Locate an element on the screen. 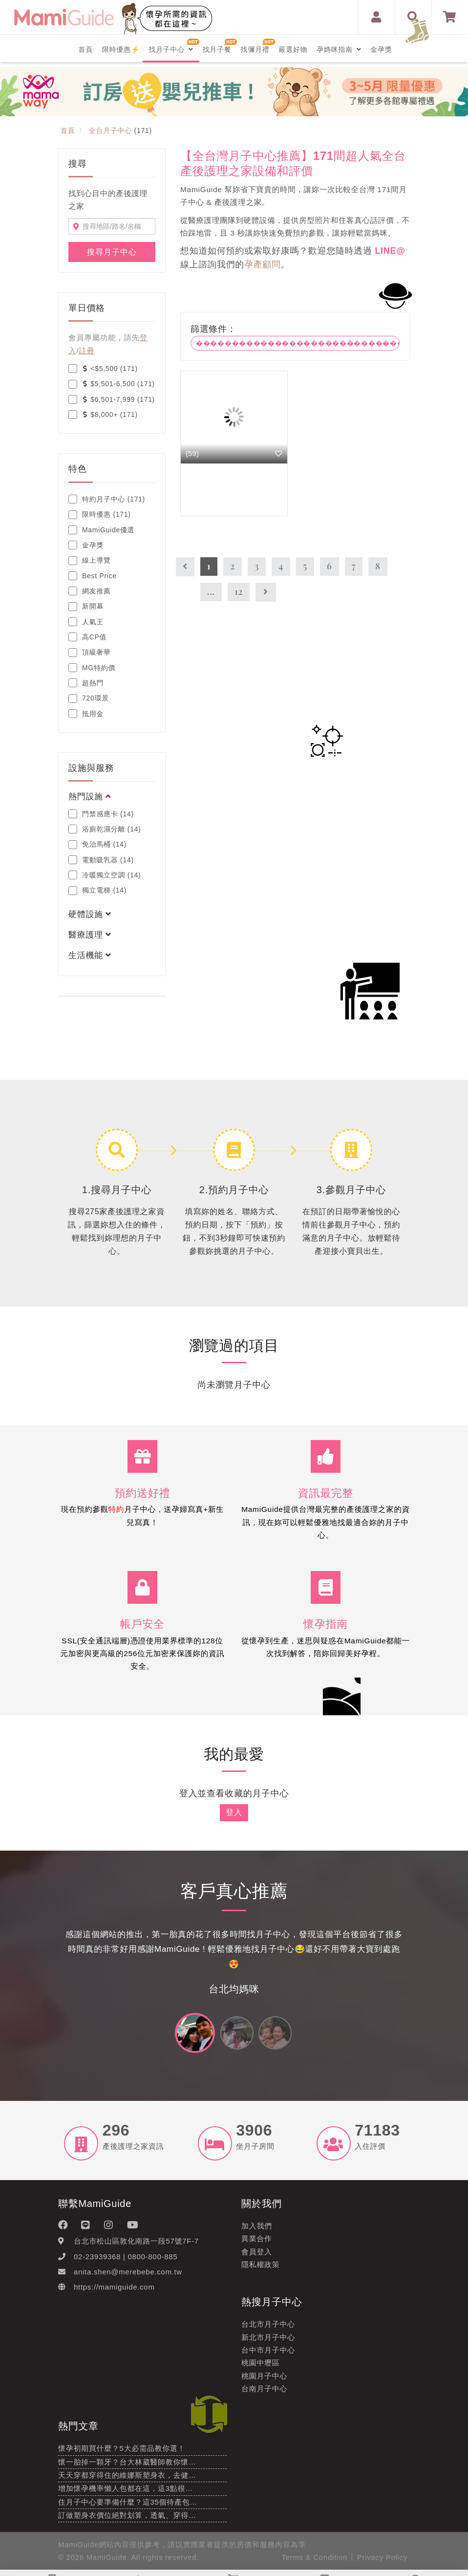  access teaching or instructor tools is located at coordinates (370, 989).